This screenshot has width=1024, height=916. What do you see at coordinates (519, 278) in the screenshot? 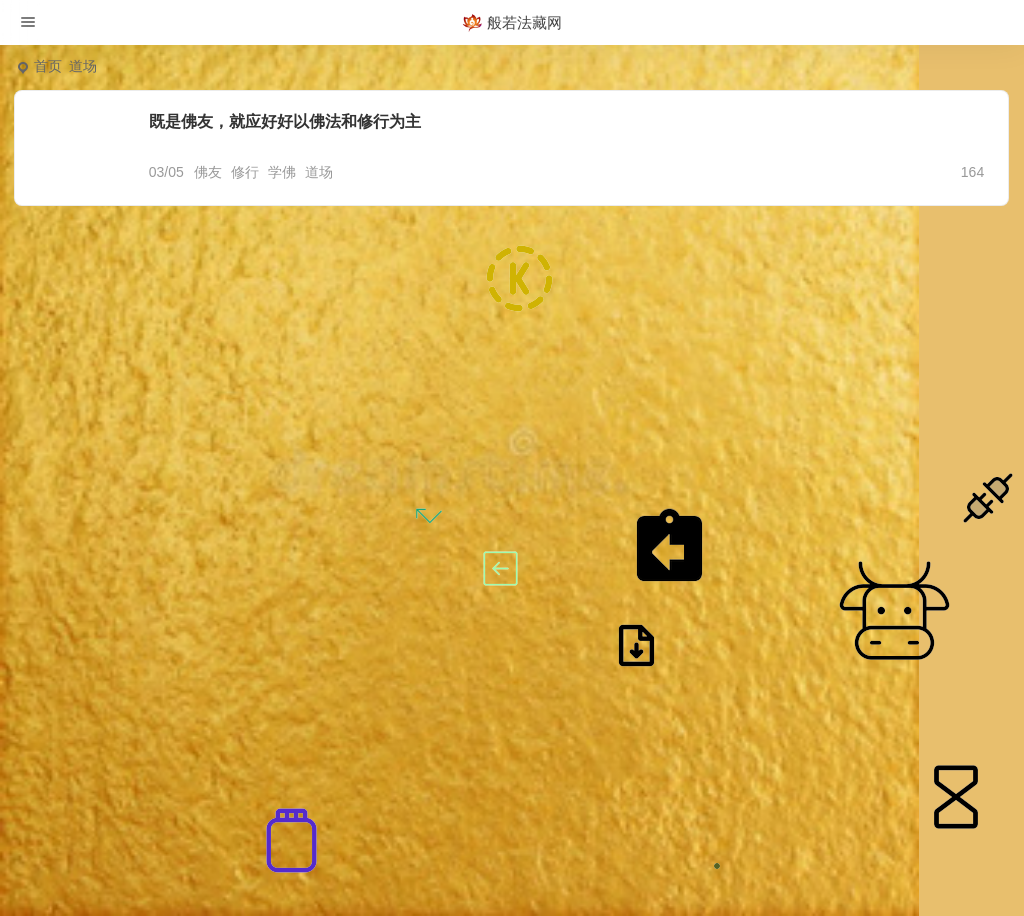
I see `indicates a pending or in-progress item labeled "K"` at bounding box center [519, 278].